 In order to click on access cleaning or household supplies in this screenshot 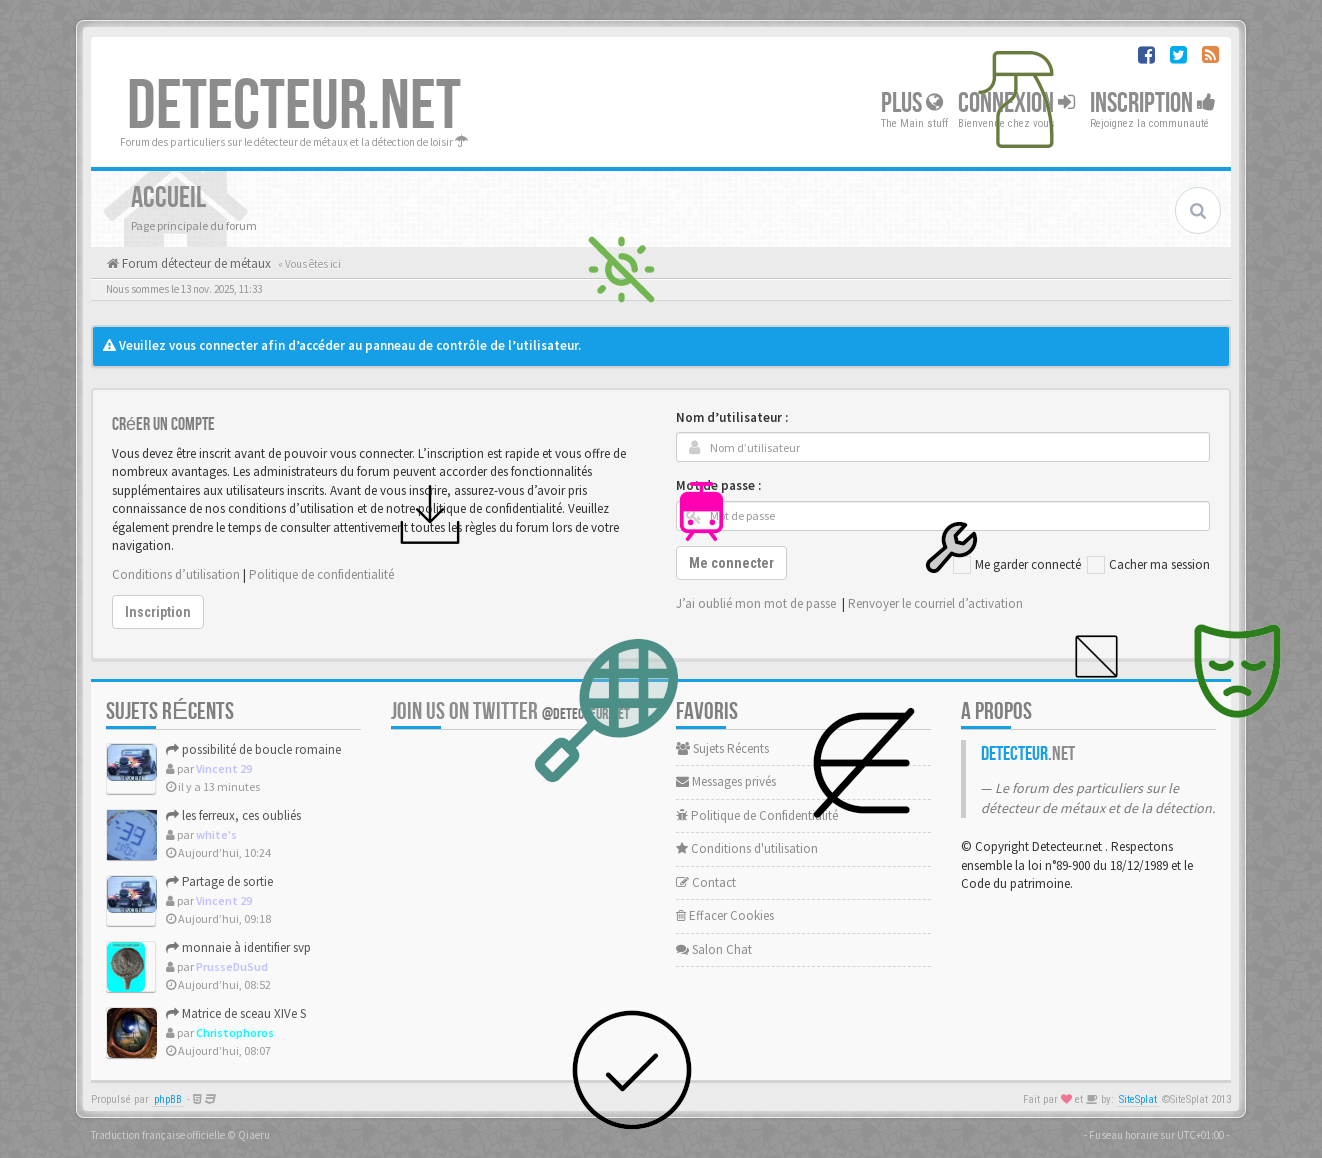, I will do `click(1019, 99)`.